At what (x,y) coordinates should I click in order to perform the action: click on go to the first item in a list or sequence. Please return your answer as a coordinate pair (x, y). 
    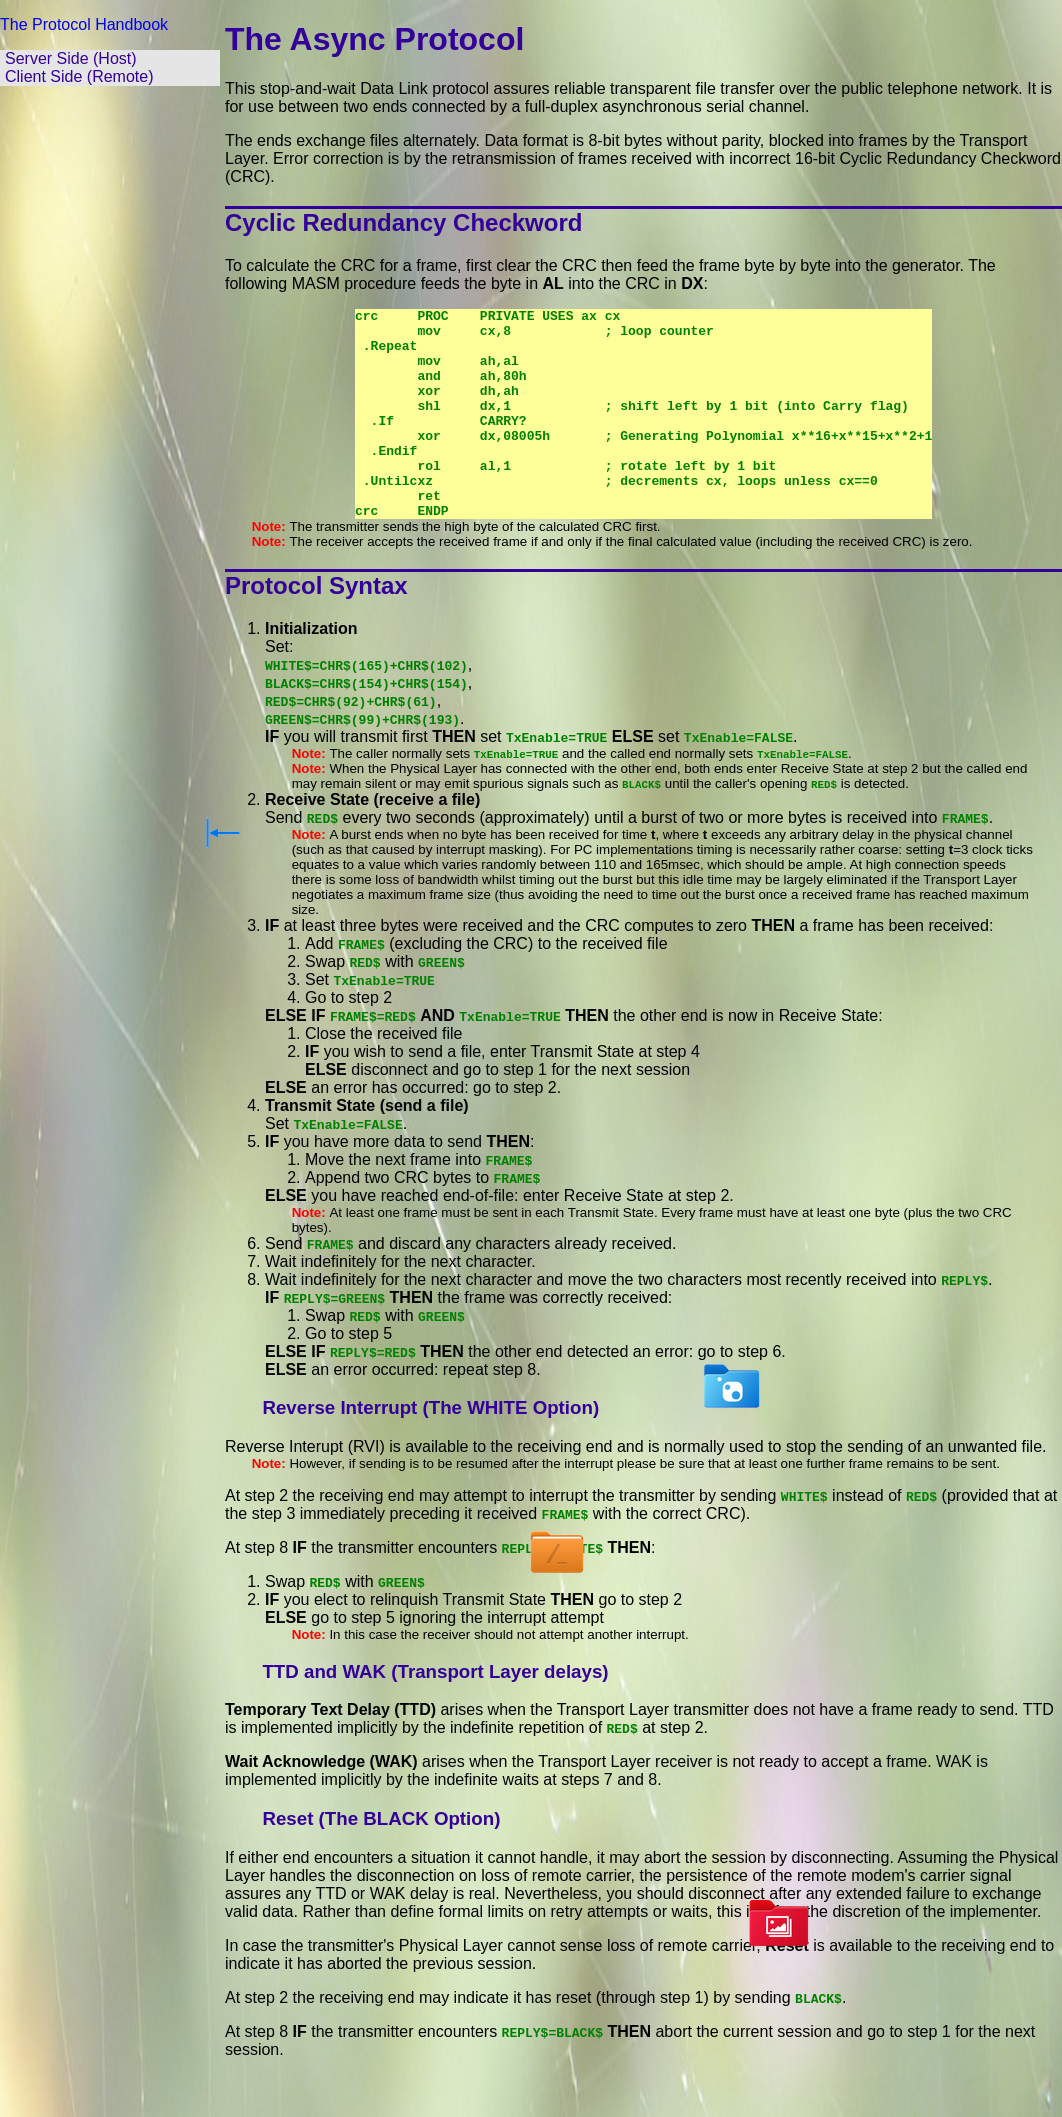
    Looking at the image, I should click on (223, 833).